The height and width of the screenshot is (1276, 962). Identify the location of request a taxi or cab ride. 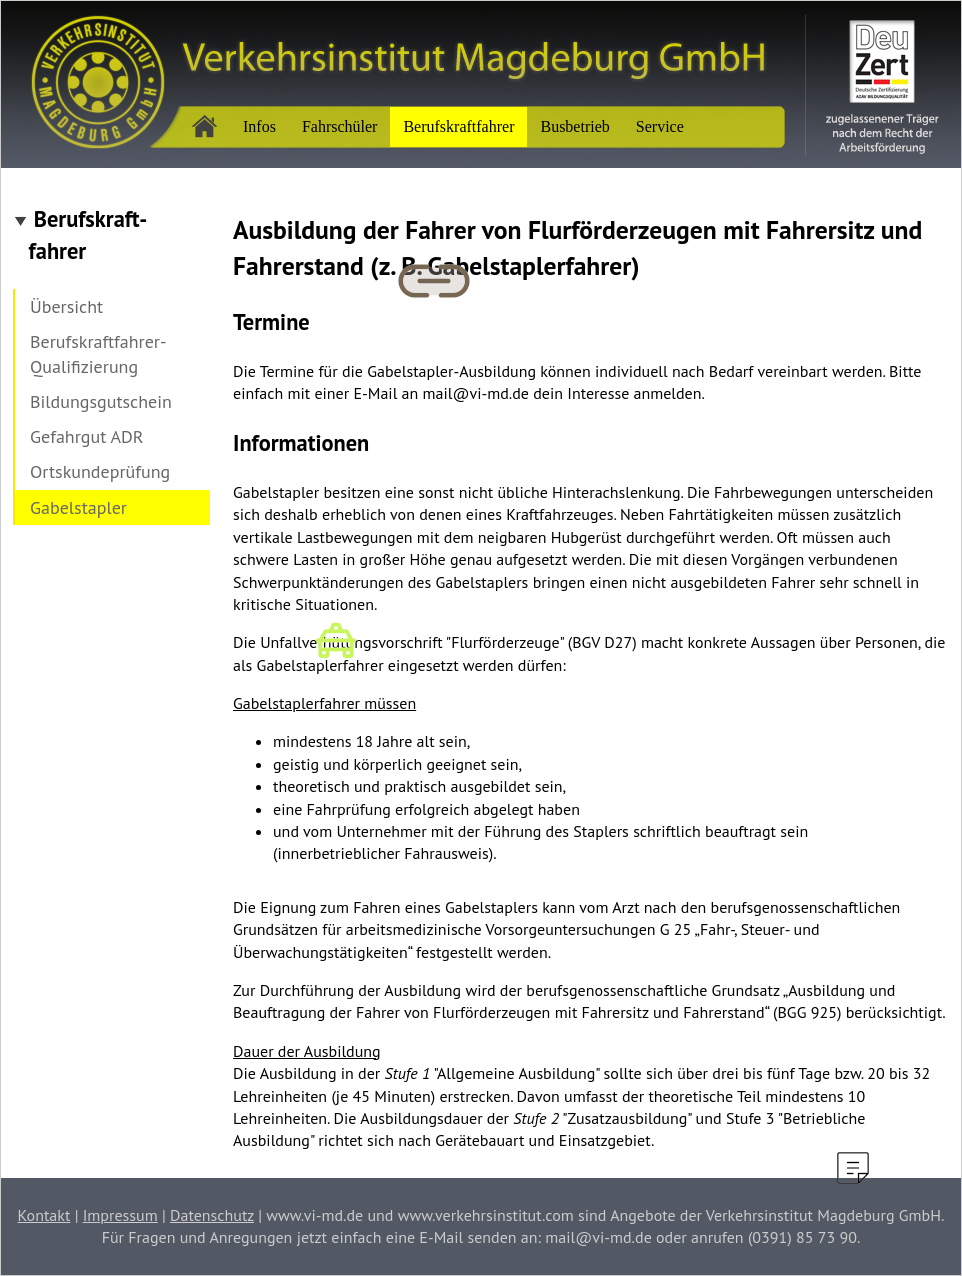
(336, 643).